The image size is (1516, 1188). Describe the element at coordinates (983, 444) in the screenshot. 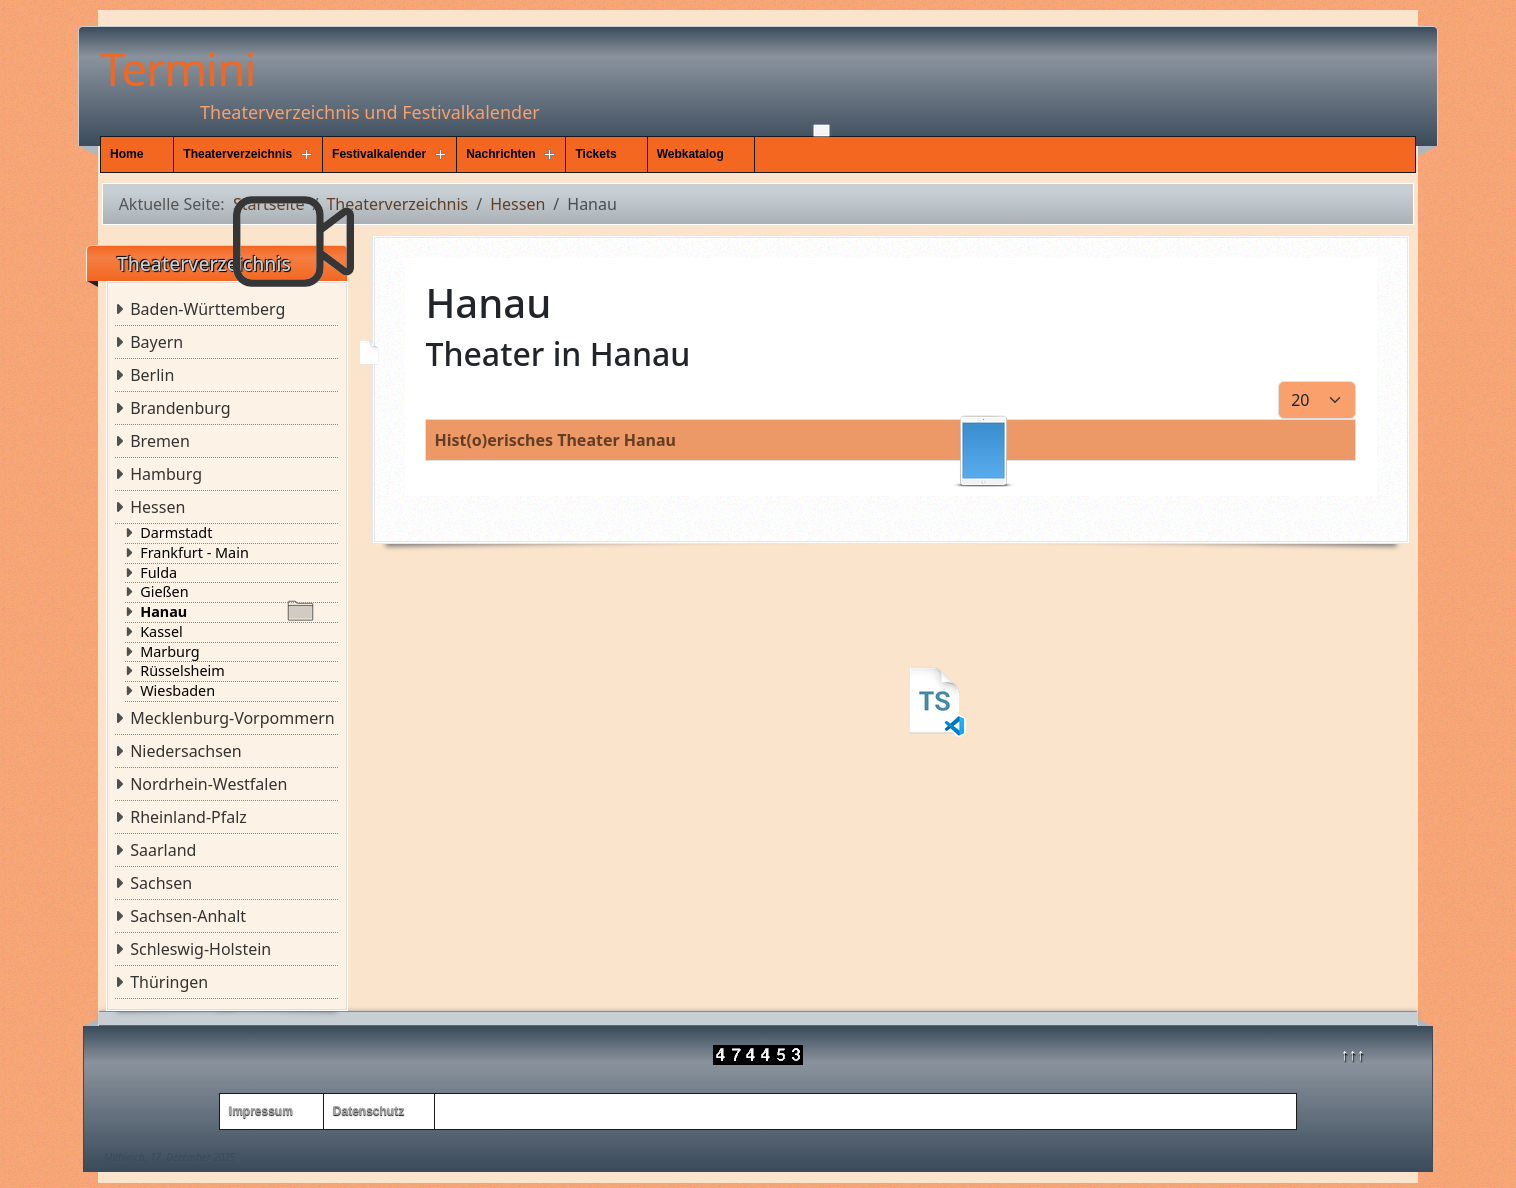

I see `iPad mini 3 device connected via wifi` at that location.